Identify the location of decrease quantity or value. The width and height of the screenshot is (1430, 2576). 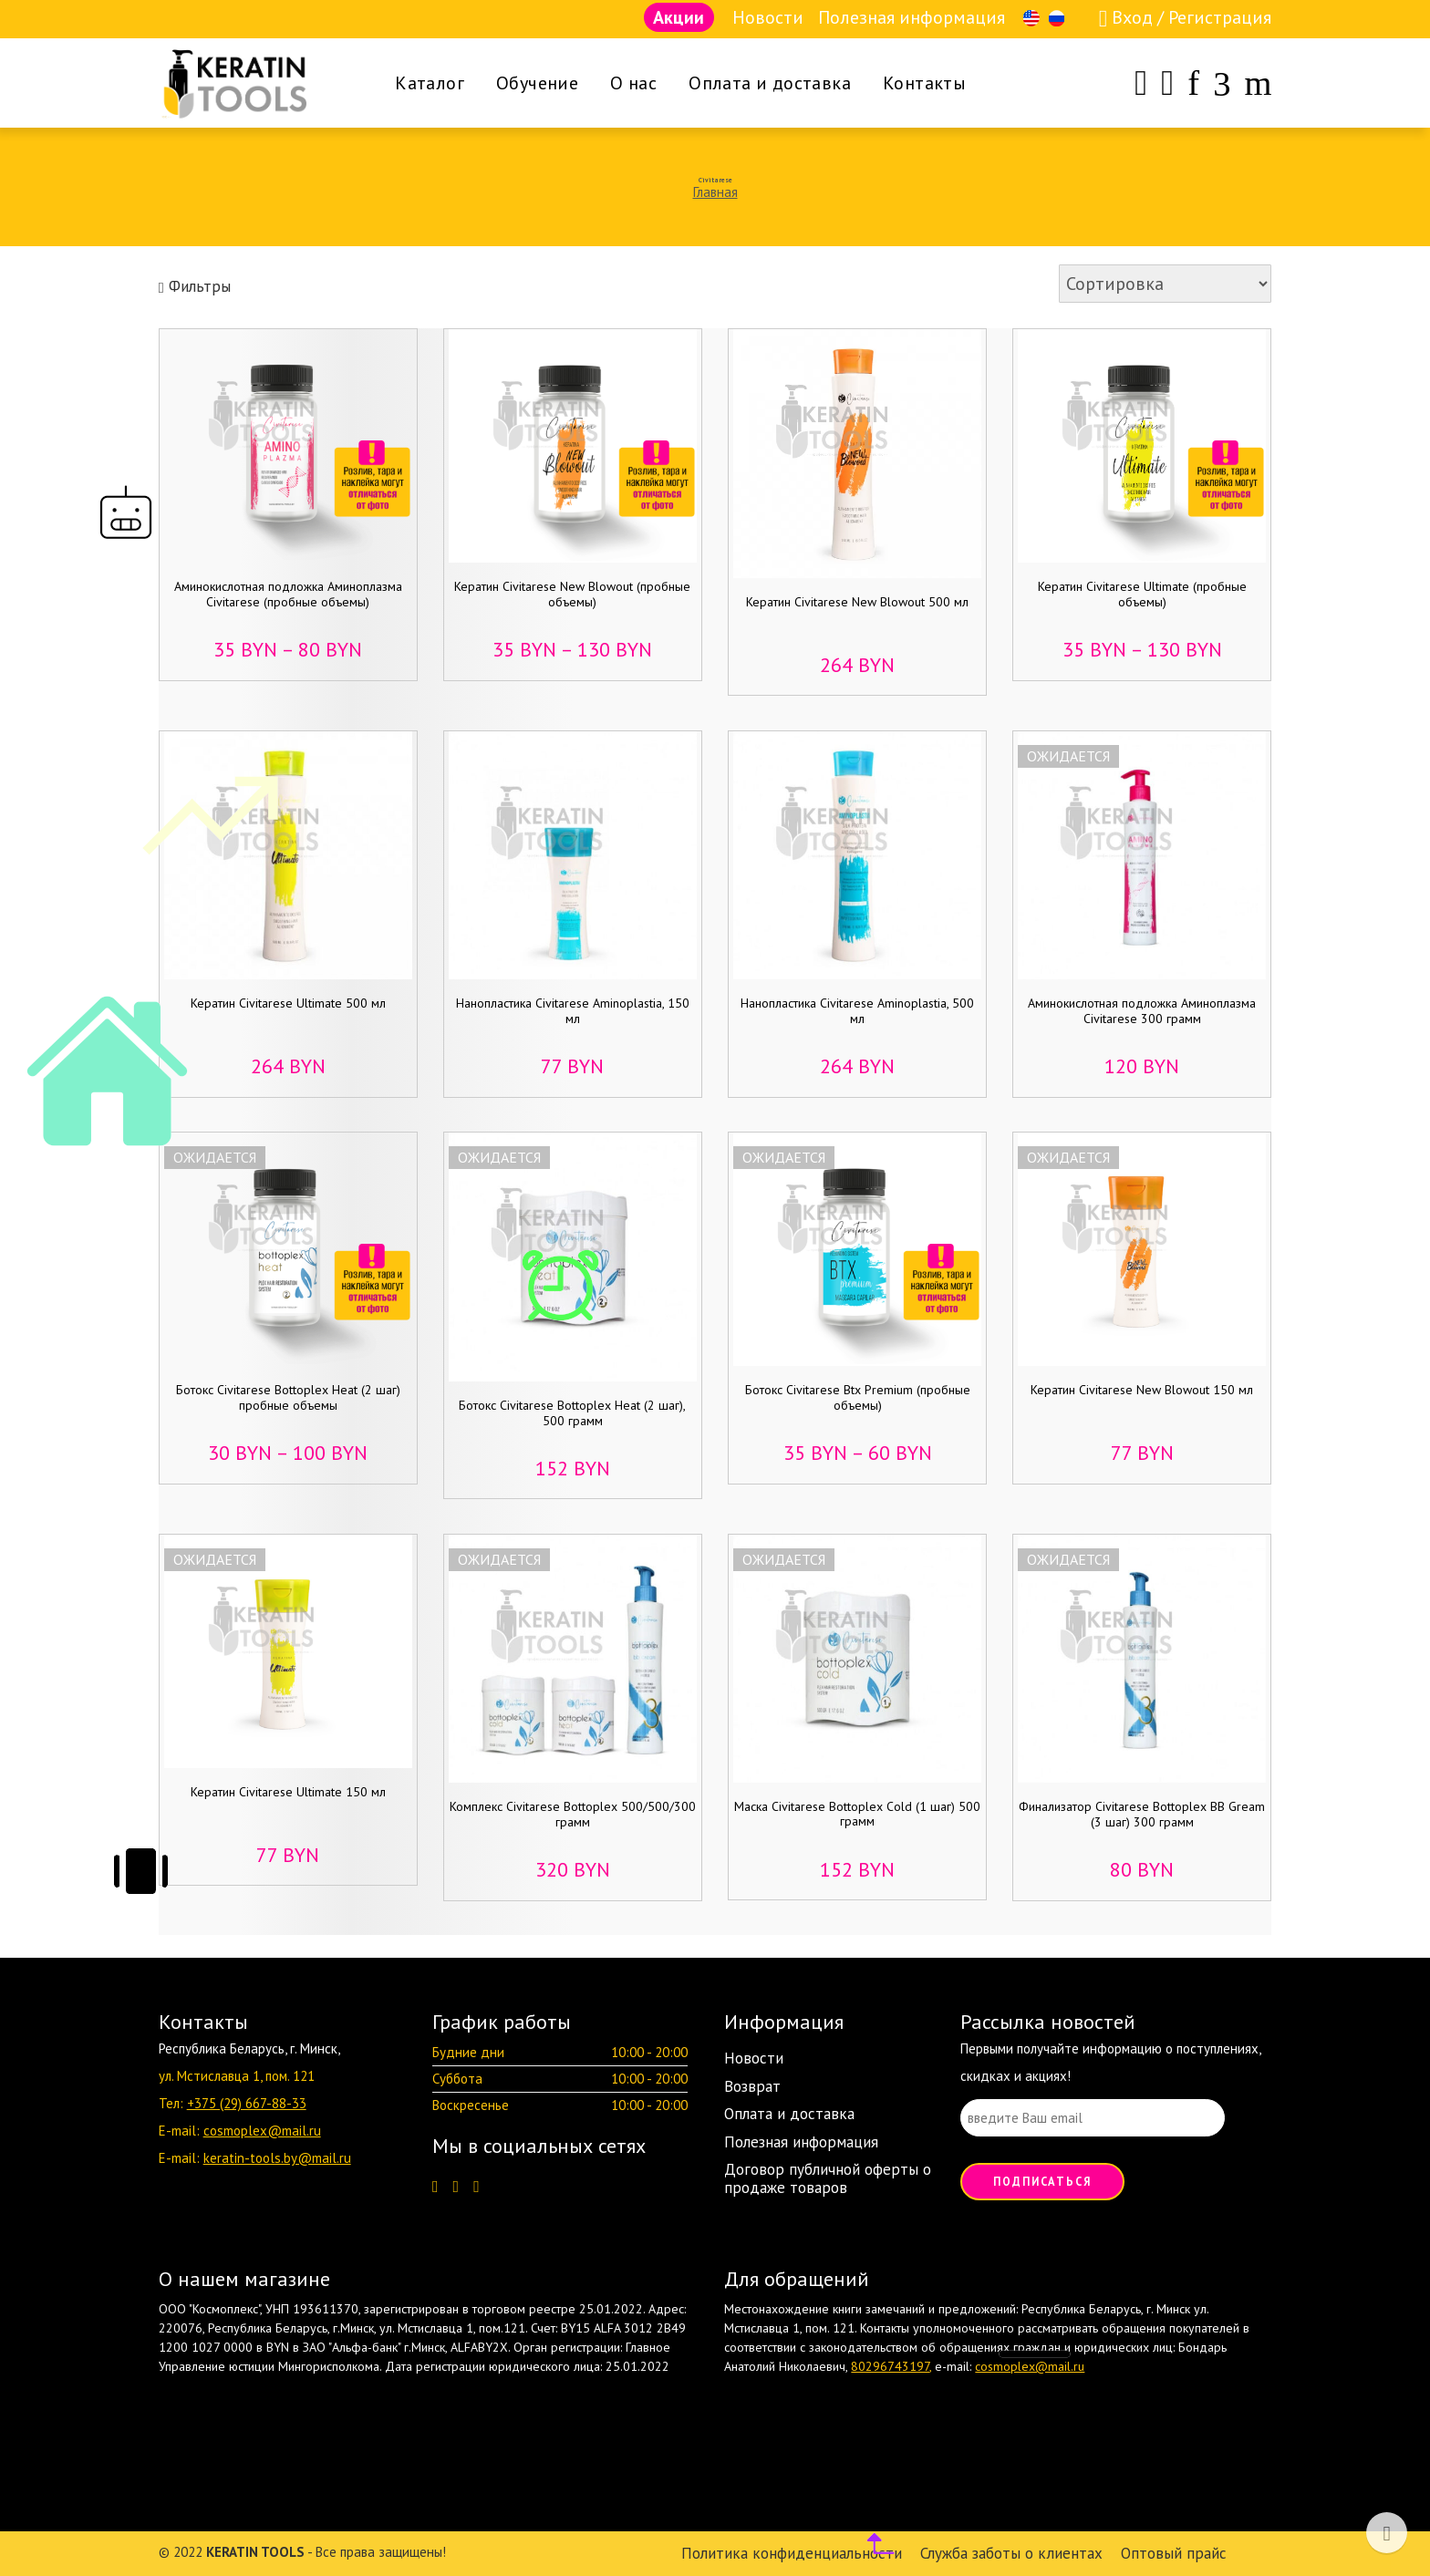
(1034, 2354).